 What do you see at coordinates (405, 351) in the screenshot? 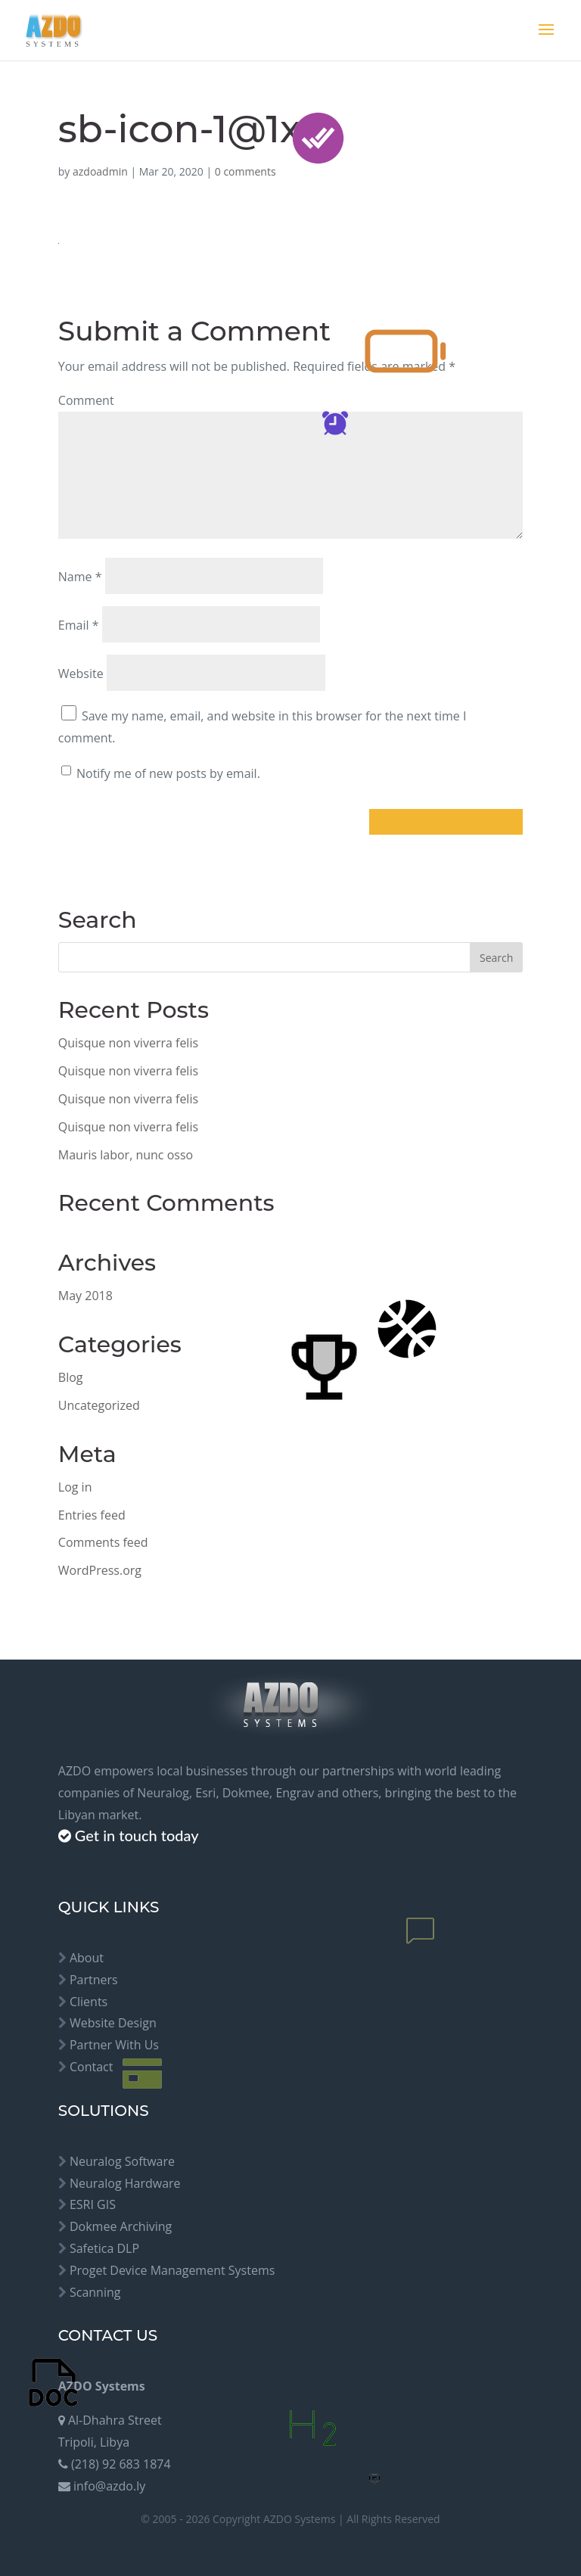
I see `indicates battery is completely drained` at bounding box center [405, 351].